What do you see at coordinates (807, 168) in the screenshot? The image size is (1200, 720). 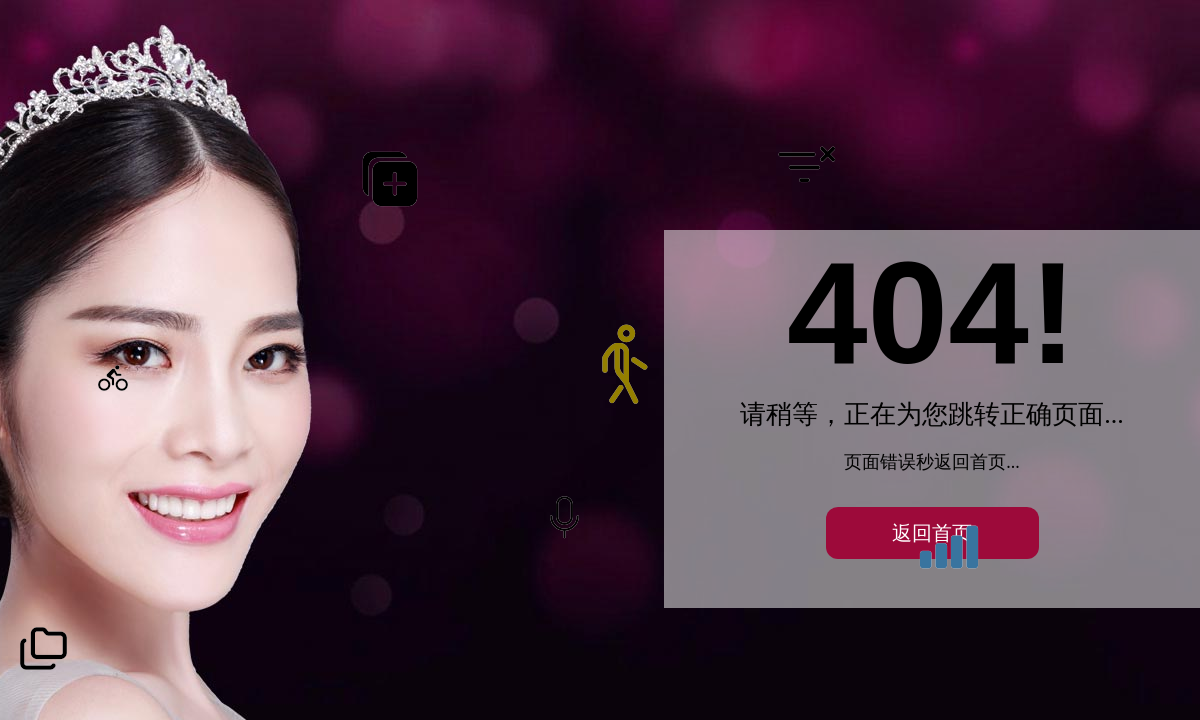 I see `clear all active filters` at bounding box center [807, 168].